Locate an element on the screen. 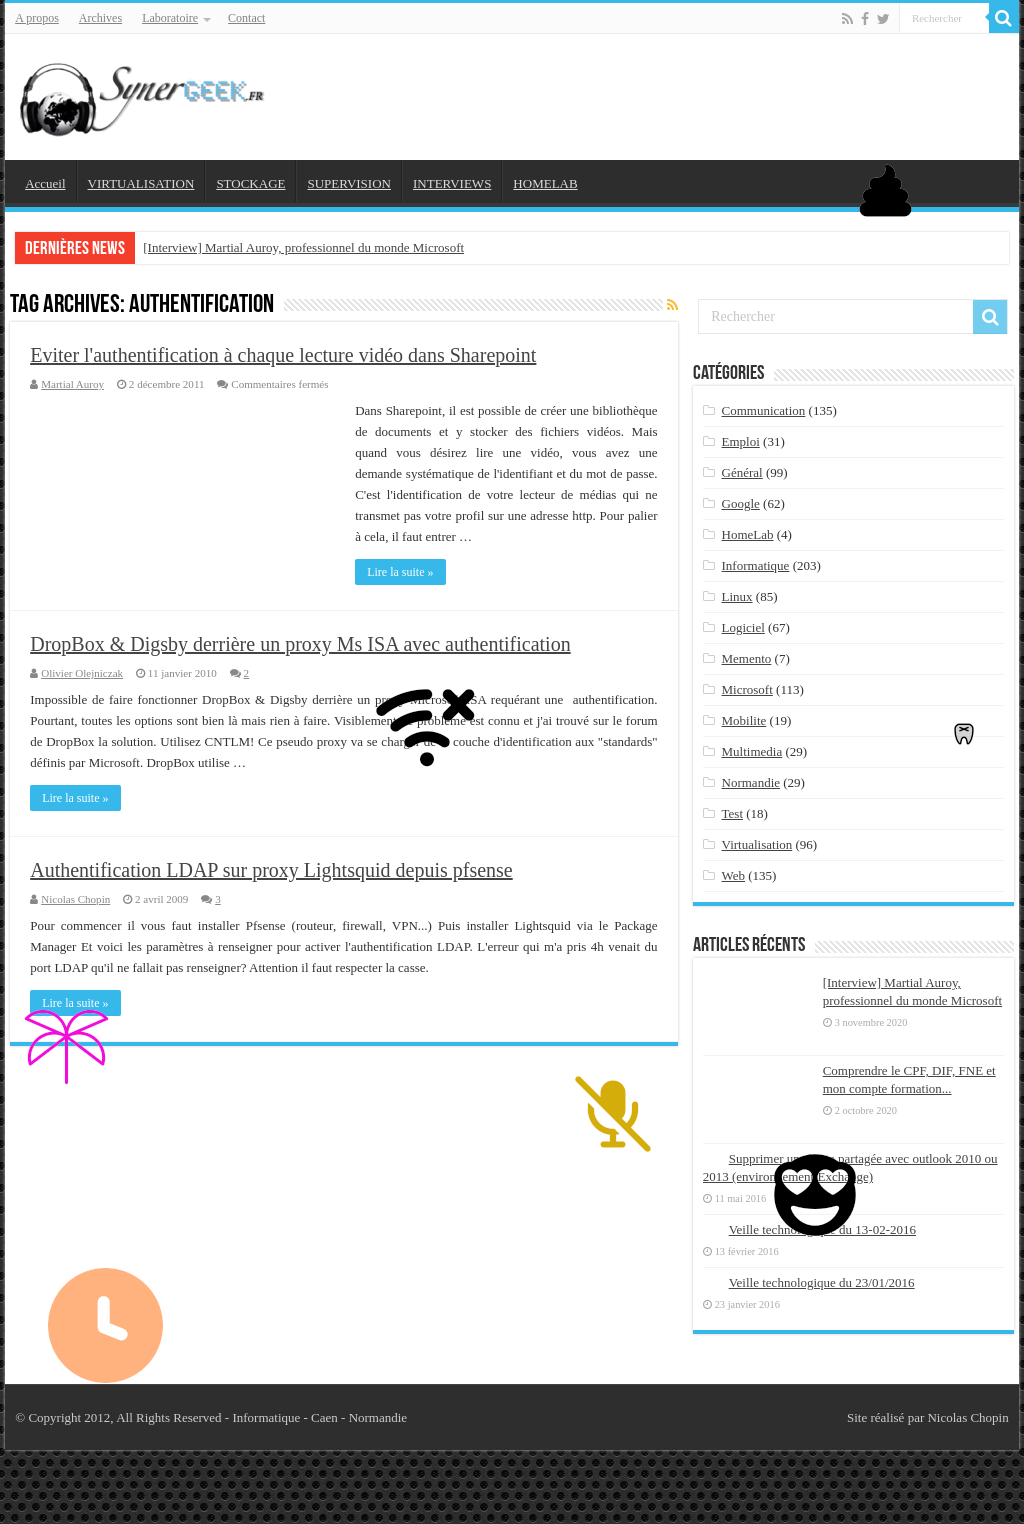 This screenshot has width=1024, height=1524. access dental care or dentist information is located at coordinates (964, 734).